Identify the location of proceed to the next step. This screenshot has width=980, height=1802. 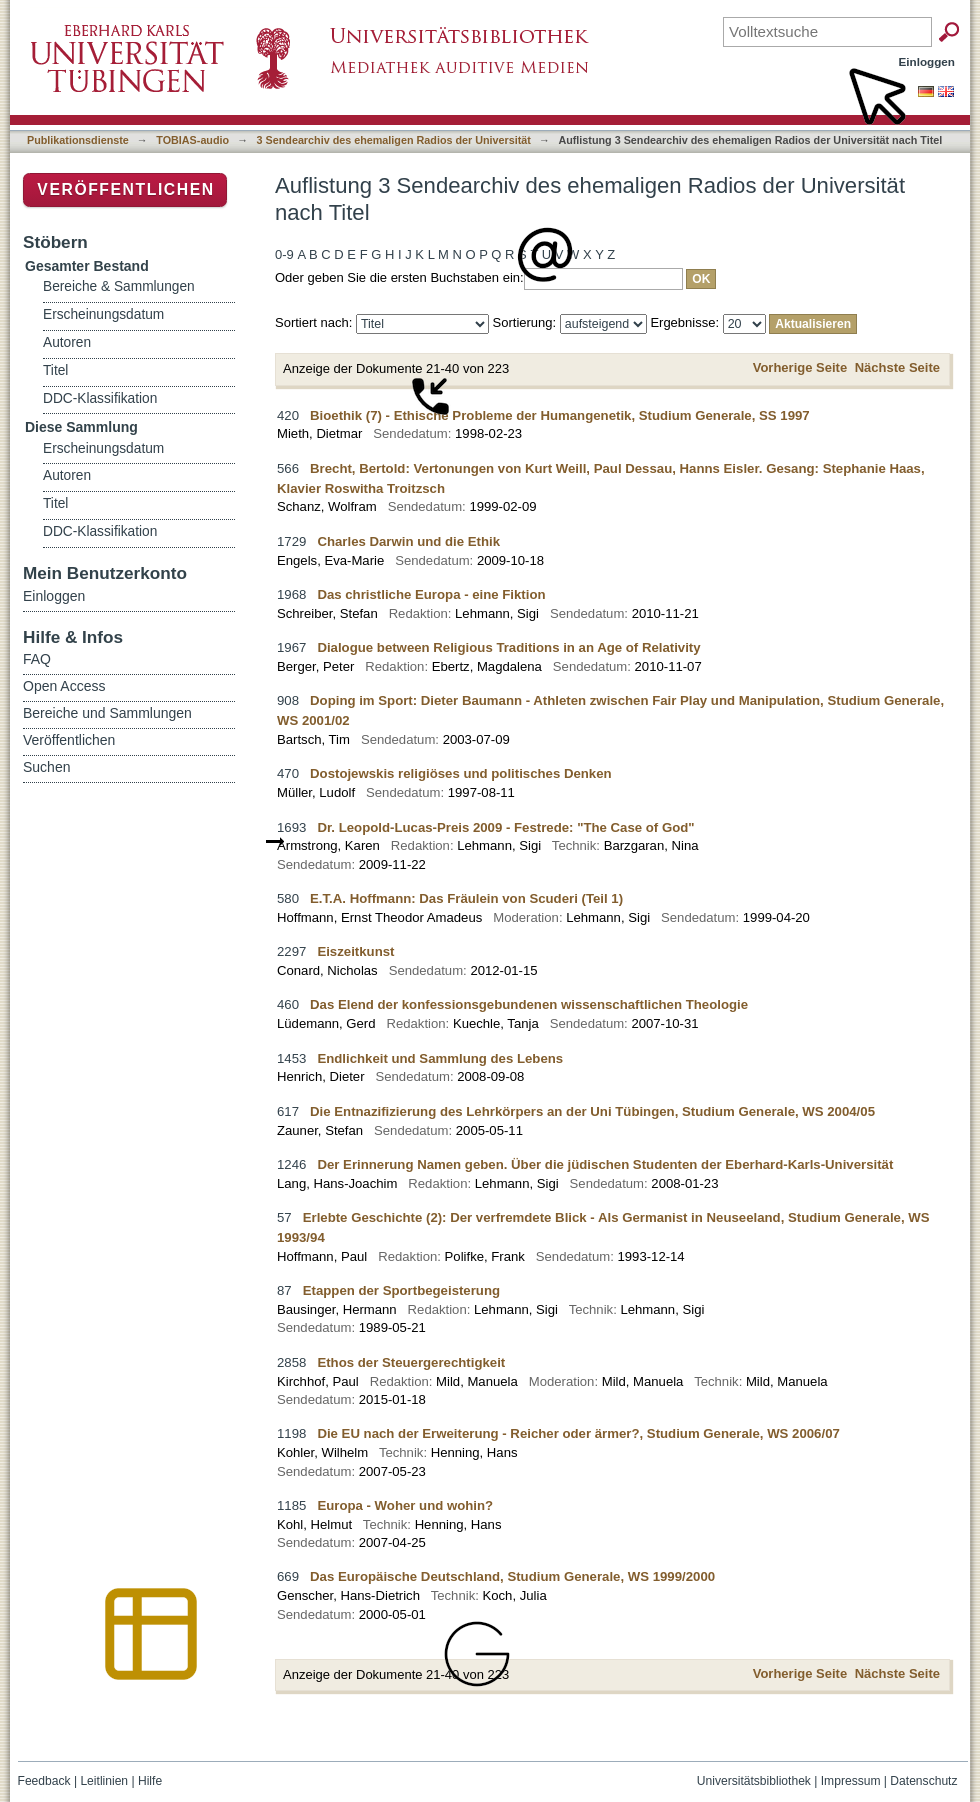
(275, 841).